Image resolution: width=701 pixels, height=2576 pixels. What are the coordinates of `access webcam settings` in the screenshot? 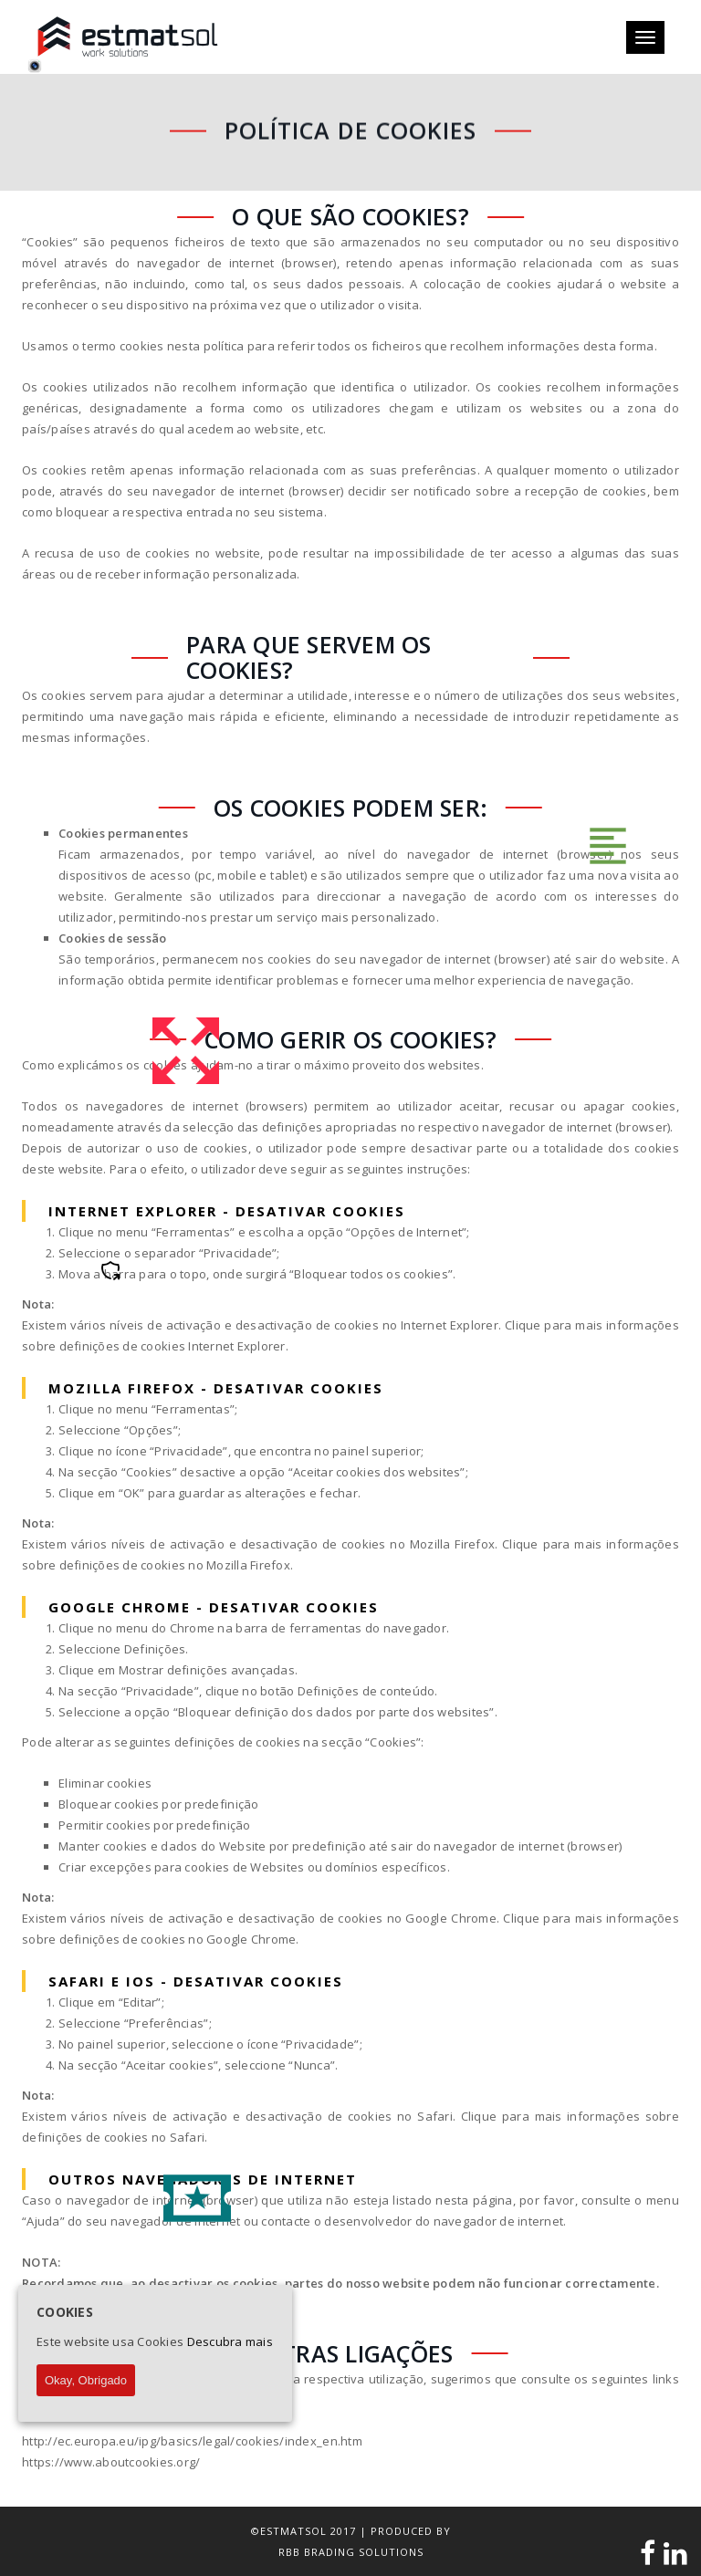 It's located at (35, 66).